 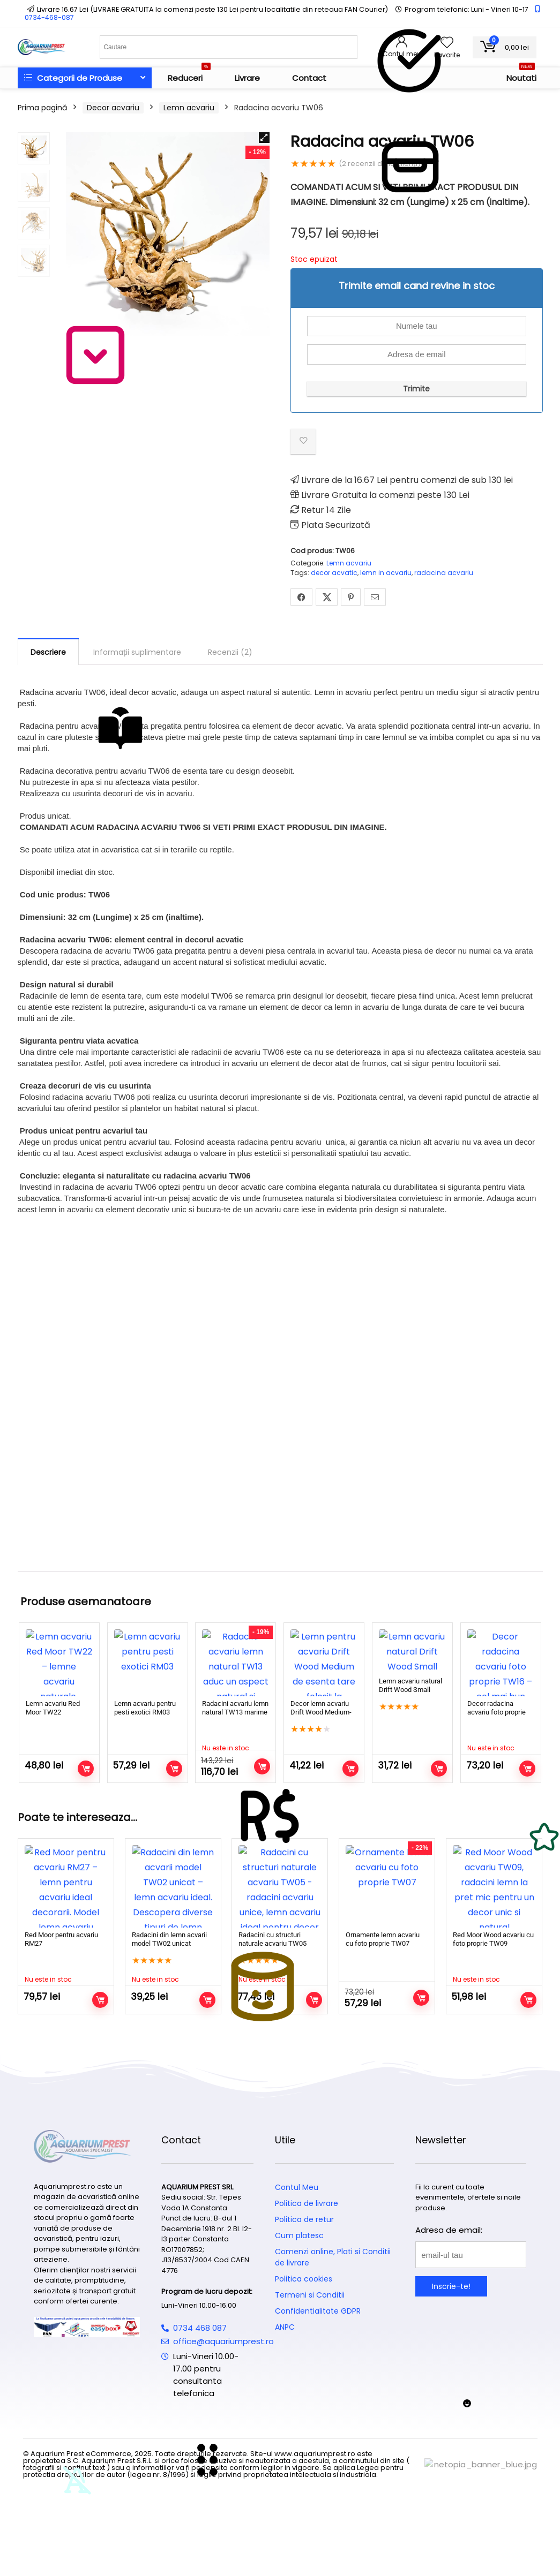 I want to click on task or action completed successfully, so click(x=409, y=61).